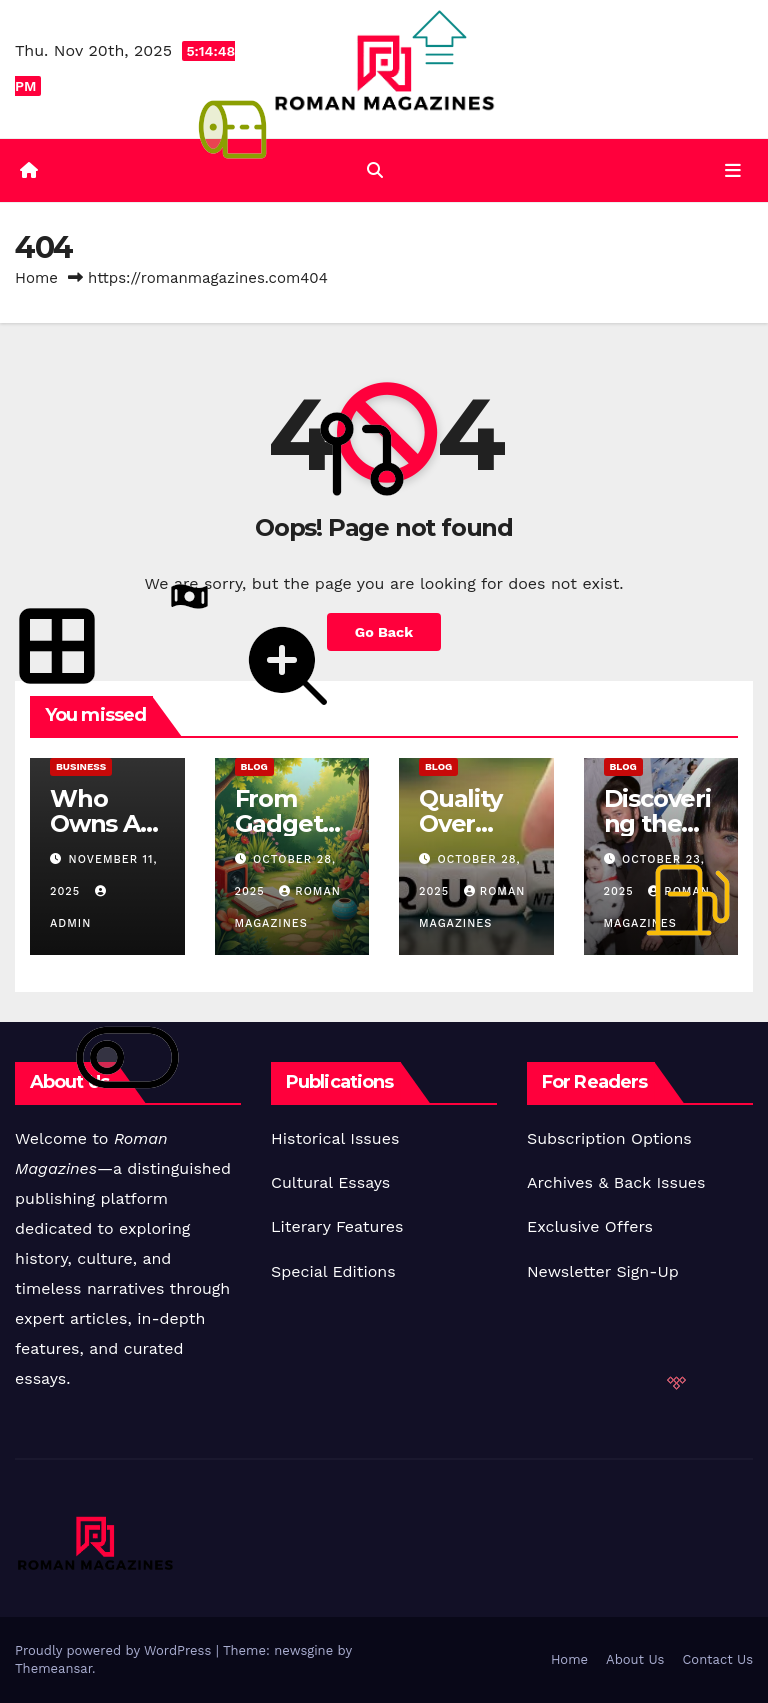 Image resolution: width=768 pixels, height=1703 pixels. Describe the element at coordinates (288, 666) in the screenshot. I see `zoom in on content` at that location.